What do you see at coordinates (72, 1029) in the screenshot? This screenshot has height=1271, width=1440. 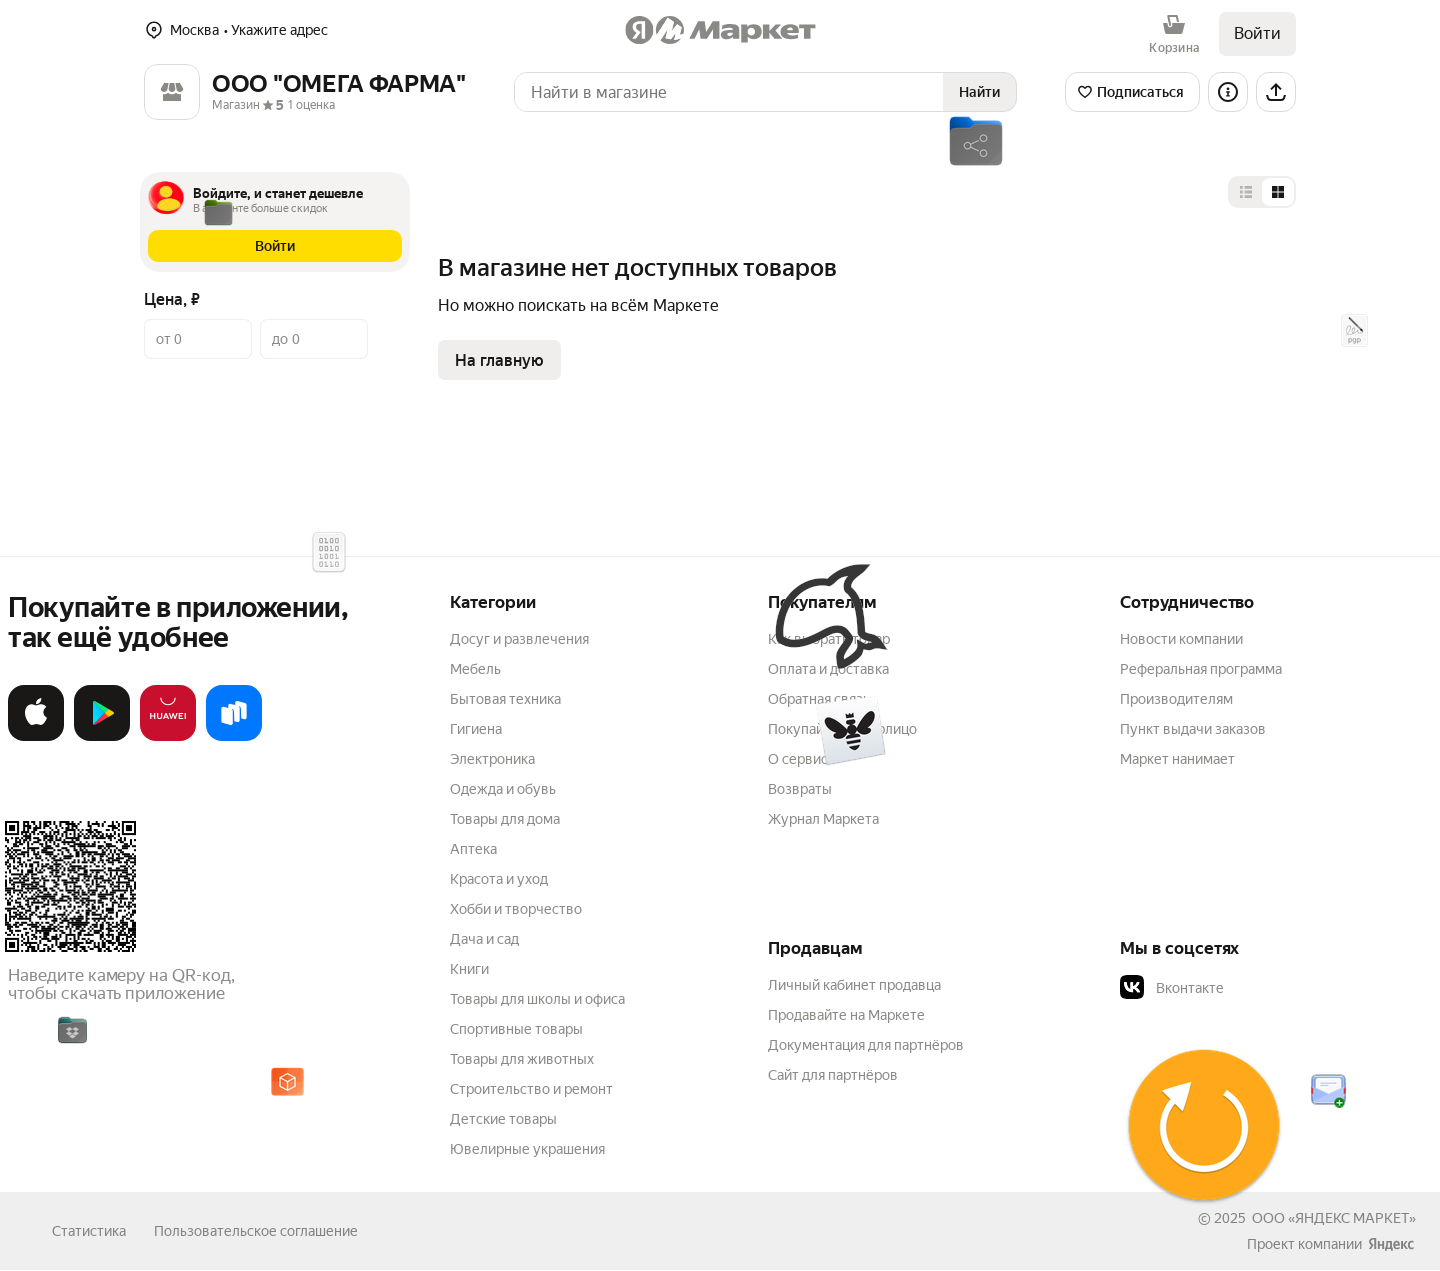 I see `open your dropbox synced folder` at bounding box center [72, 1029].